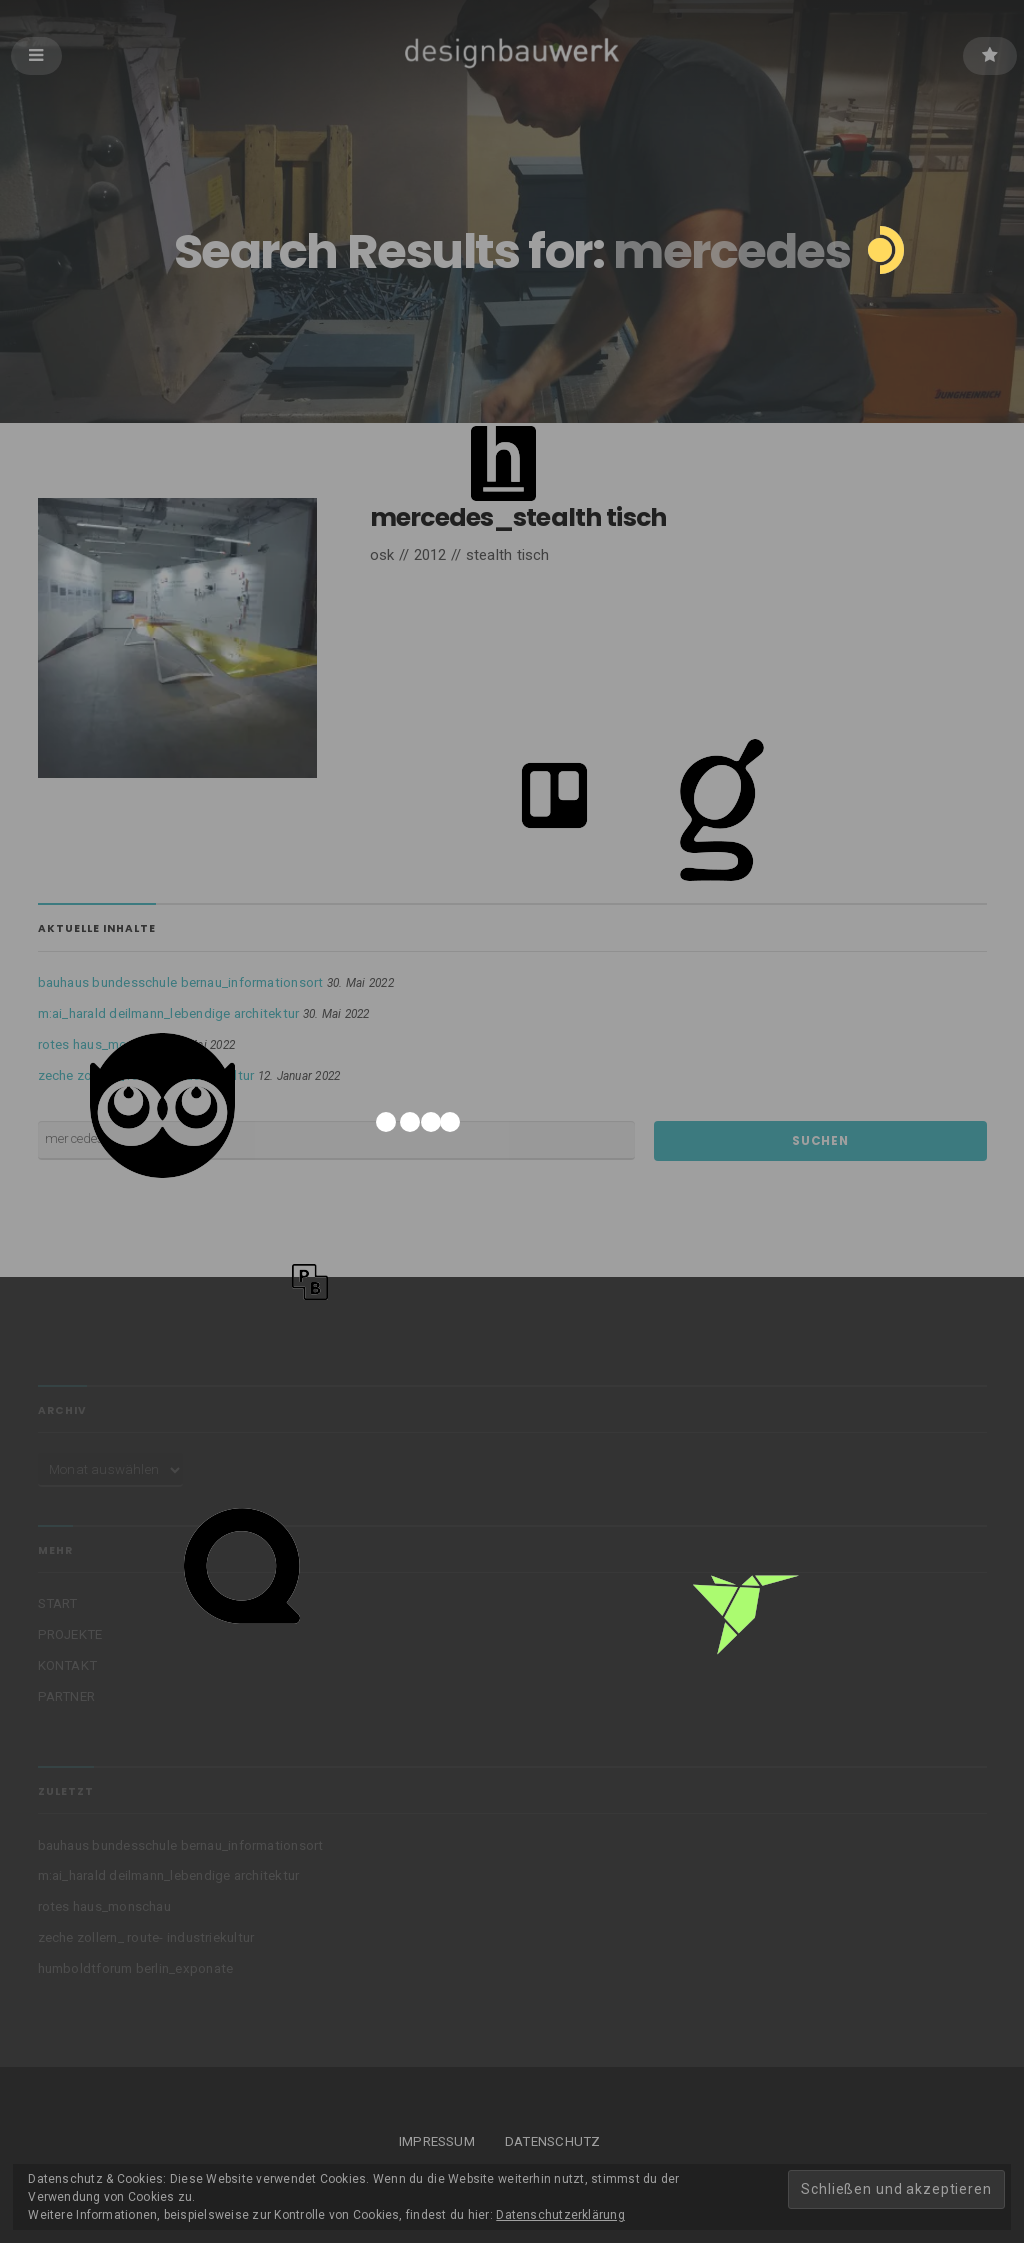  I want to click on open Goodreads app, so click(722, 810).